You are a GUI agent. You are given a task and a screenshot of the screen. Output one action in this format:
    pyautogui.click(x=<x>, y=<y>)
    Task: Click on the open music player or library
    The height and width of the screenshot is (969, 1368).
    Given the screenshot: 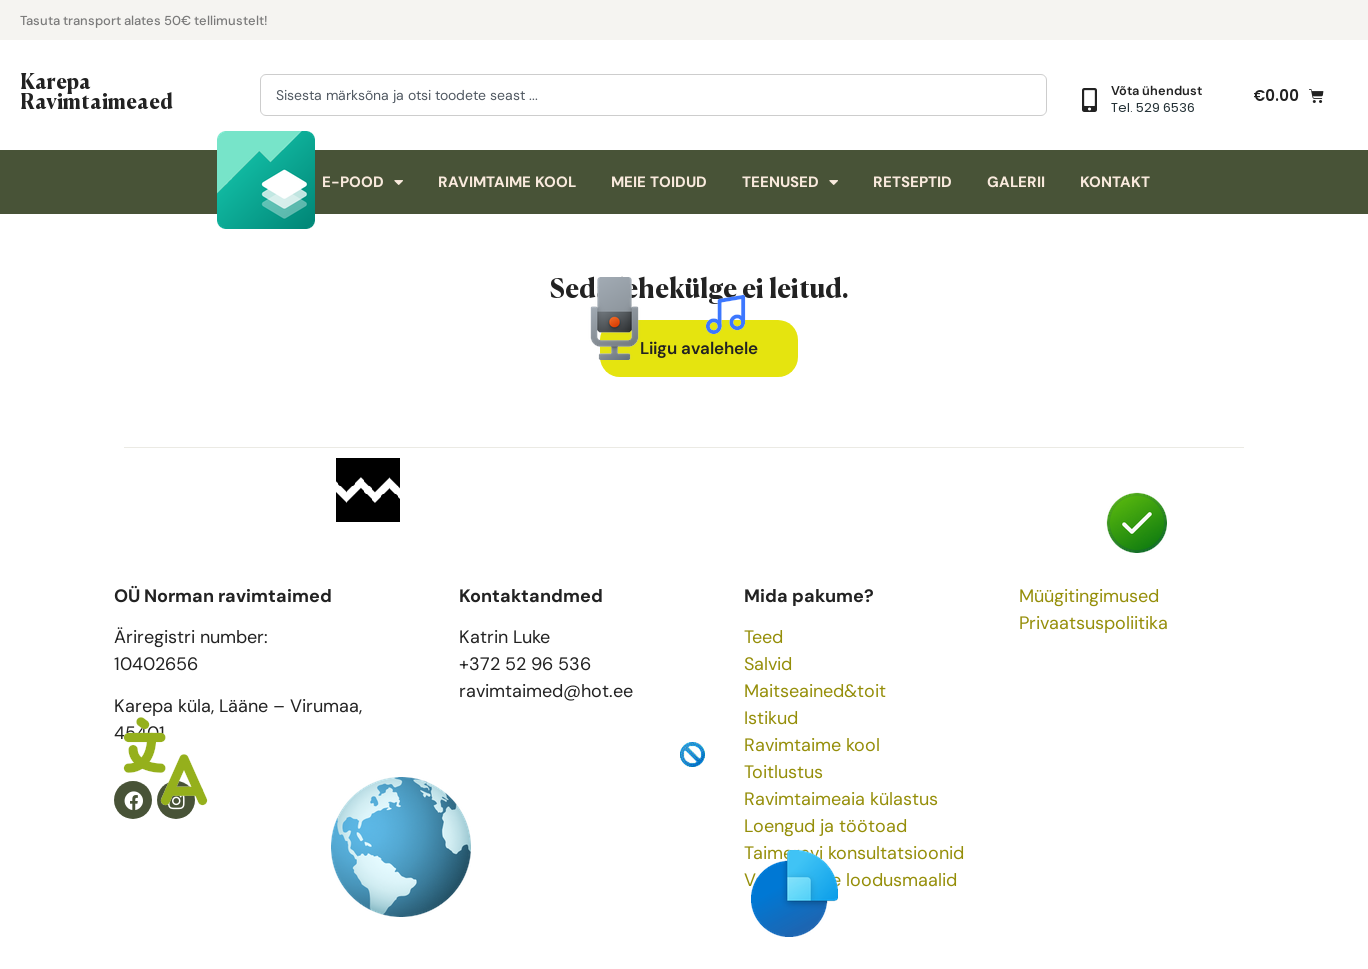 What is the action you would take?
    pyautogui.click(x=725, y=314)
    